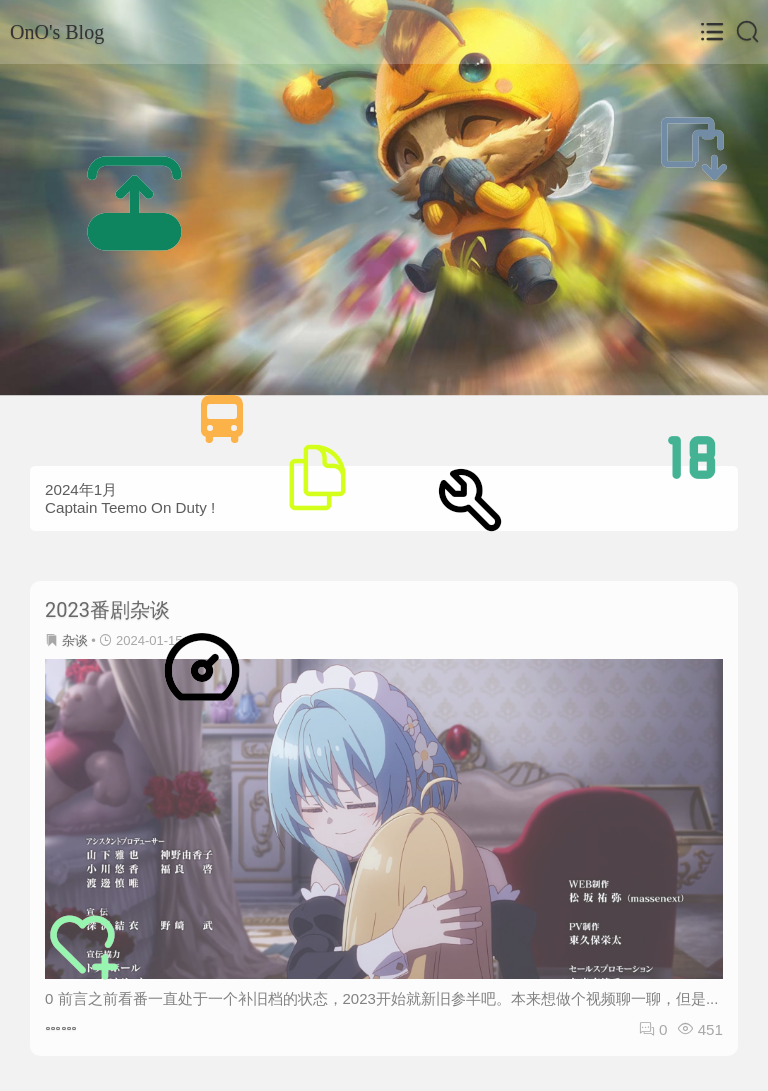 The image size is (768, 1091). I want to click on access settings or configuration options, so click(470, 500).